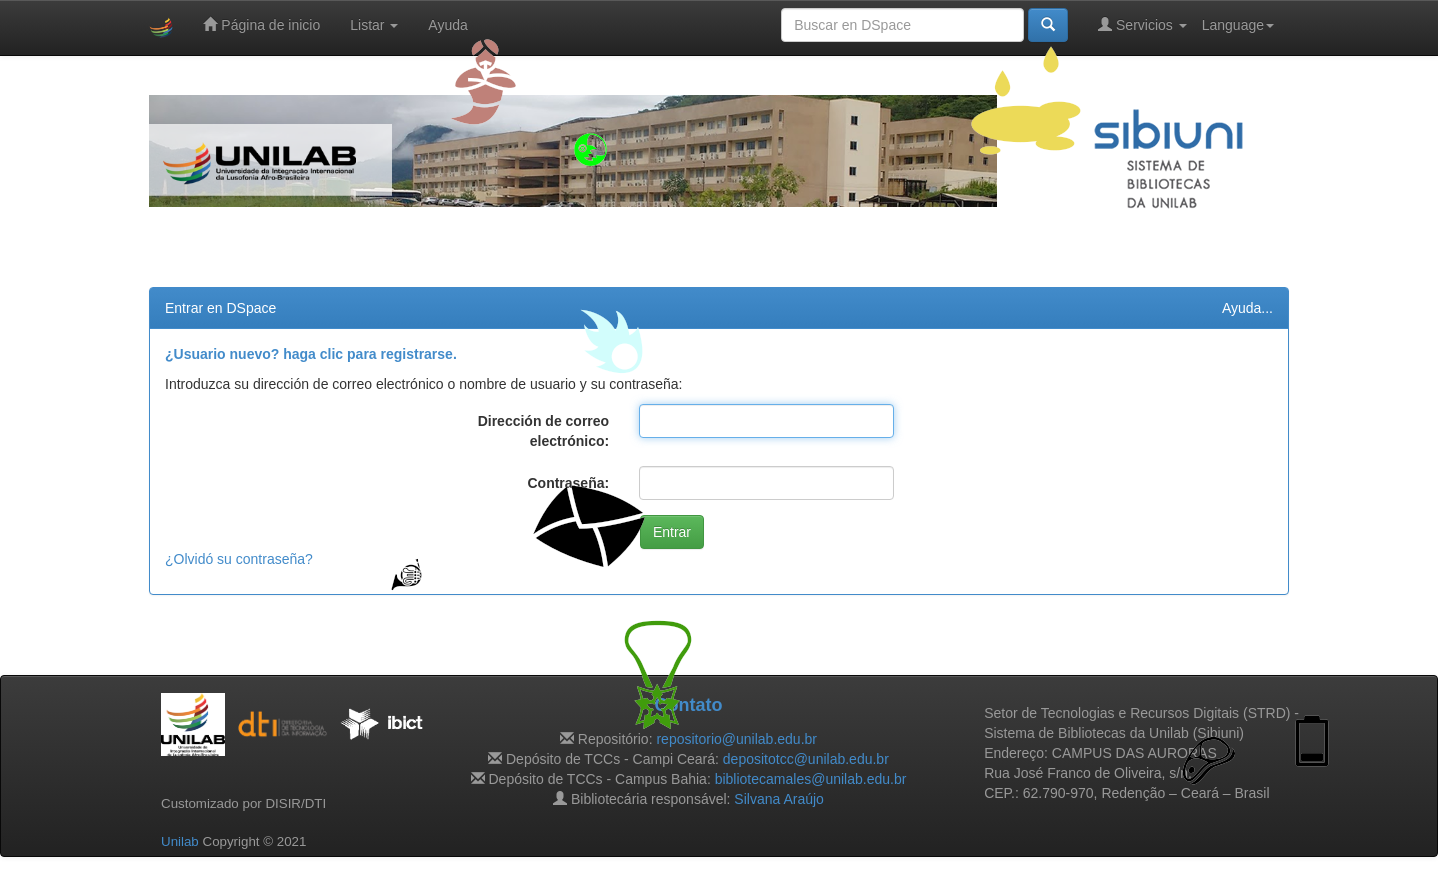 The width and height of the screenshot is (1438, 877). What do you see at coordinates (1312, 741) in the screenshot?
I see `indicates low battery level at 25%` at bounding box center [1312, 741].